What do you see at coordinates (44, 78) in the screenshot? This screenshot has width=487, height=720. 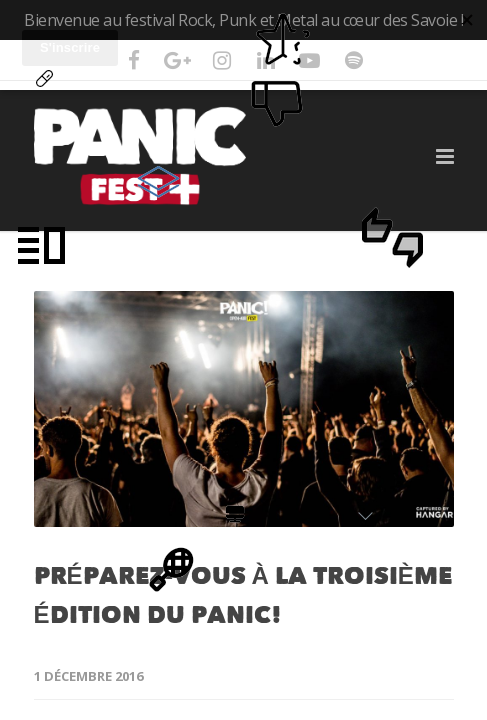 I see `access medication reminders` at bounding box center [44, 78].